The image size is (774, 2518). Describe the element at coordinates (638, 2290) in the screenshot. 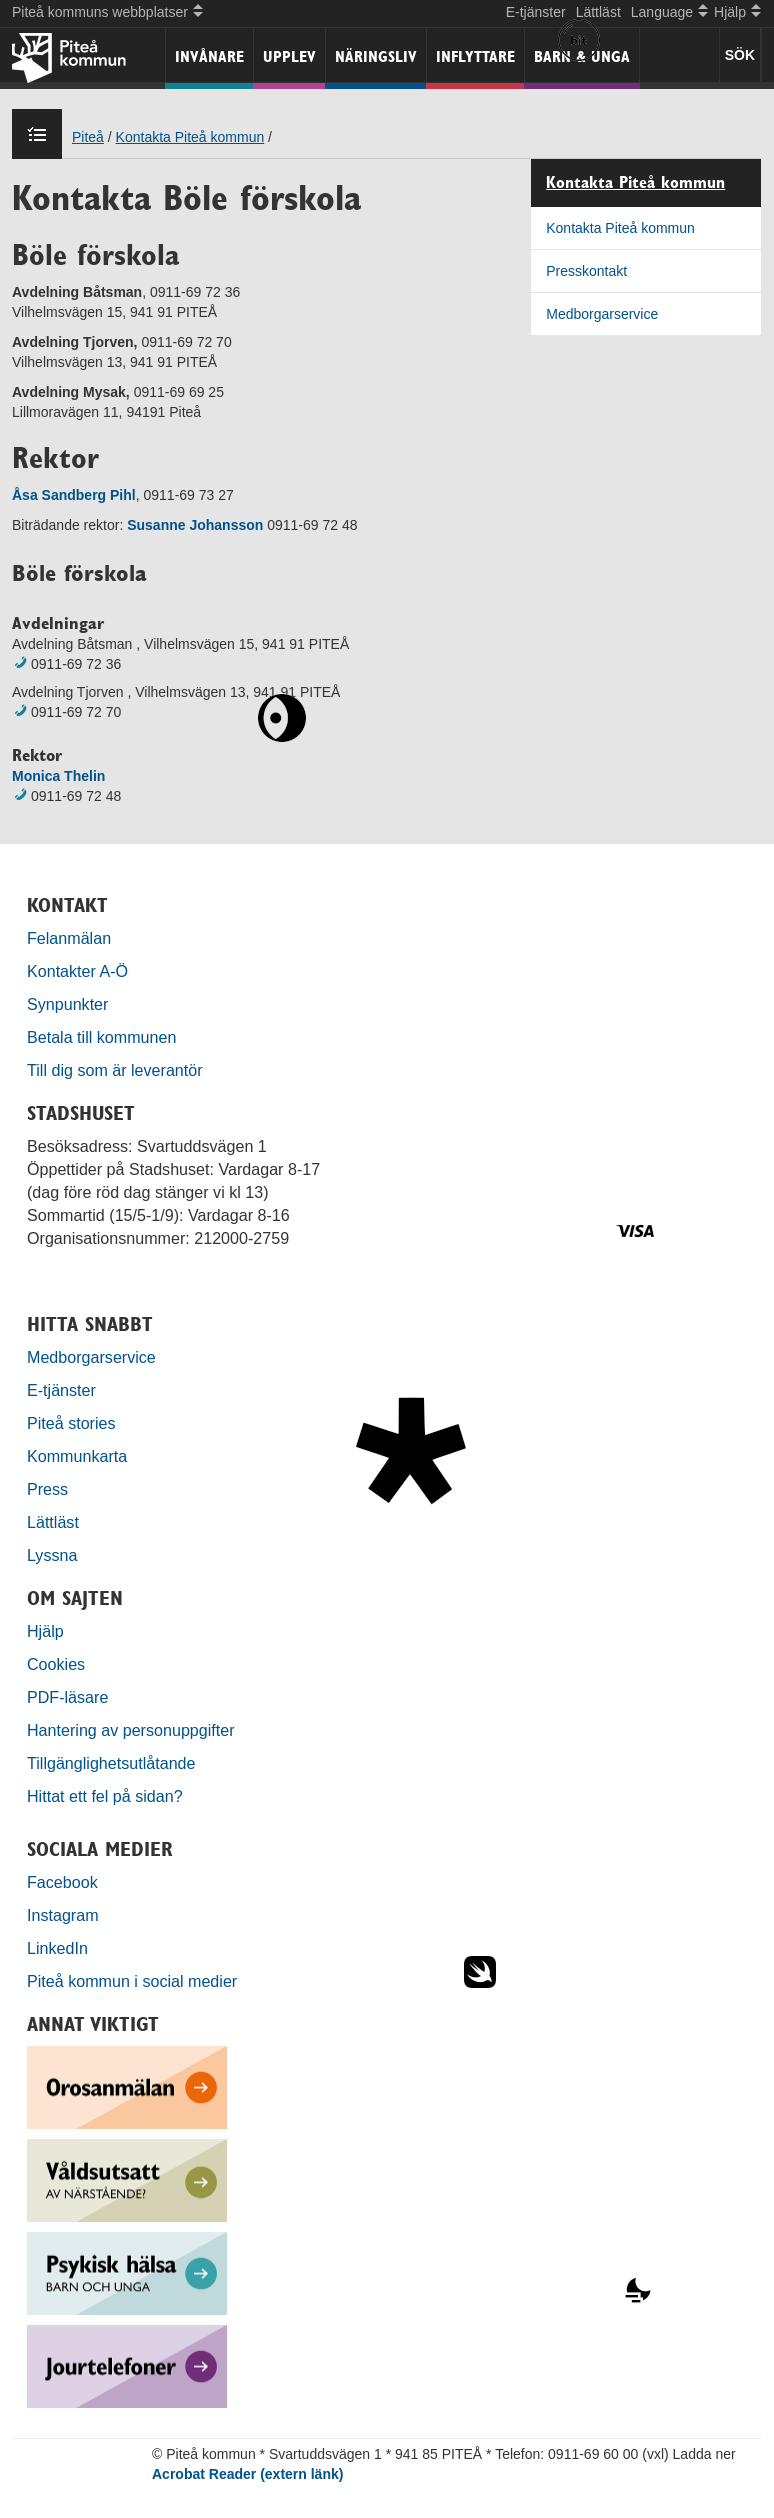

I see `indicates foggy night weather conditions` at that location.